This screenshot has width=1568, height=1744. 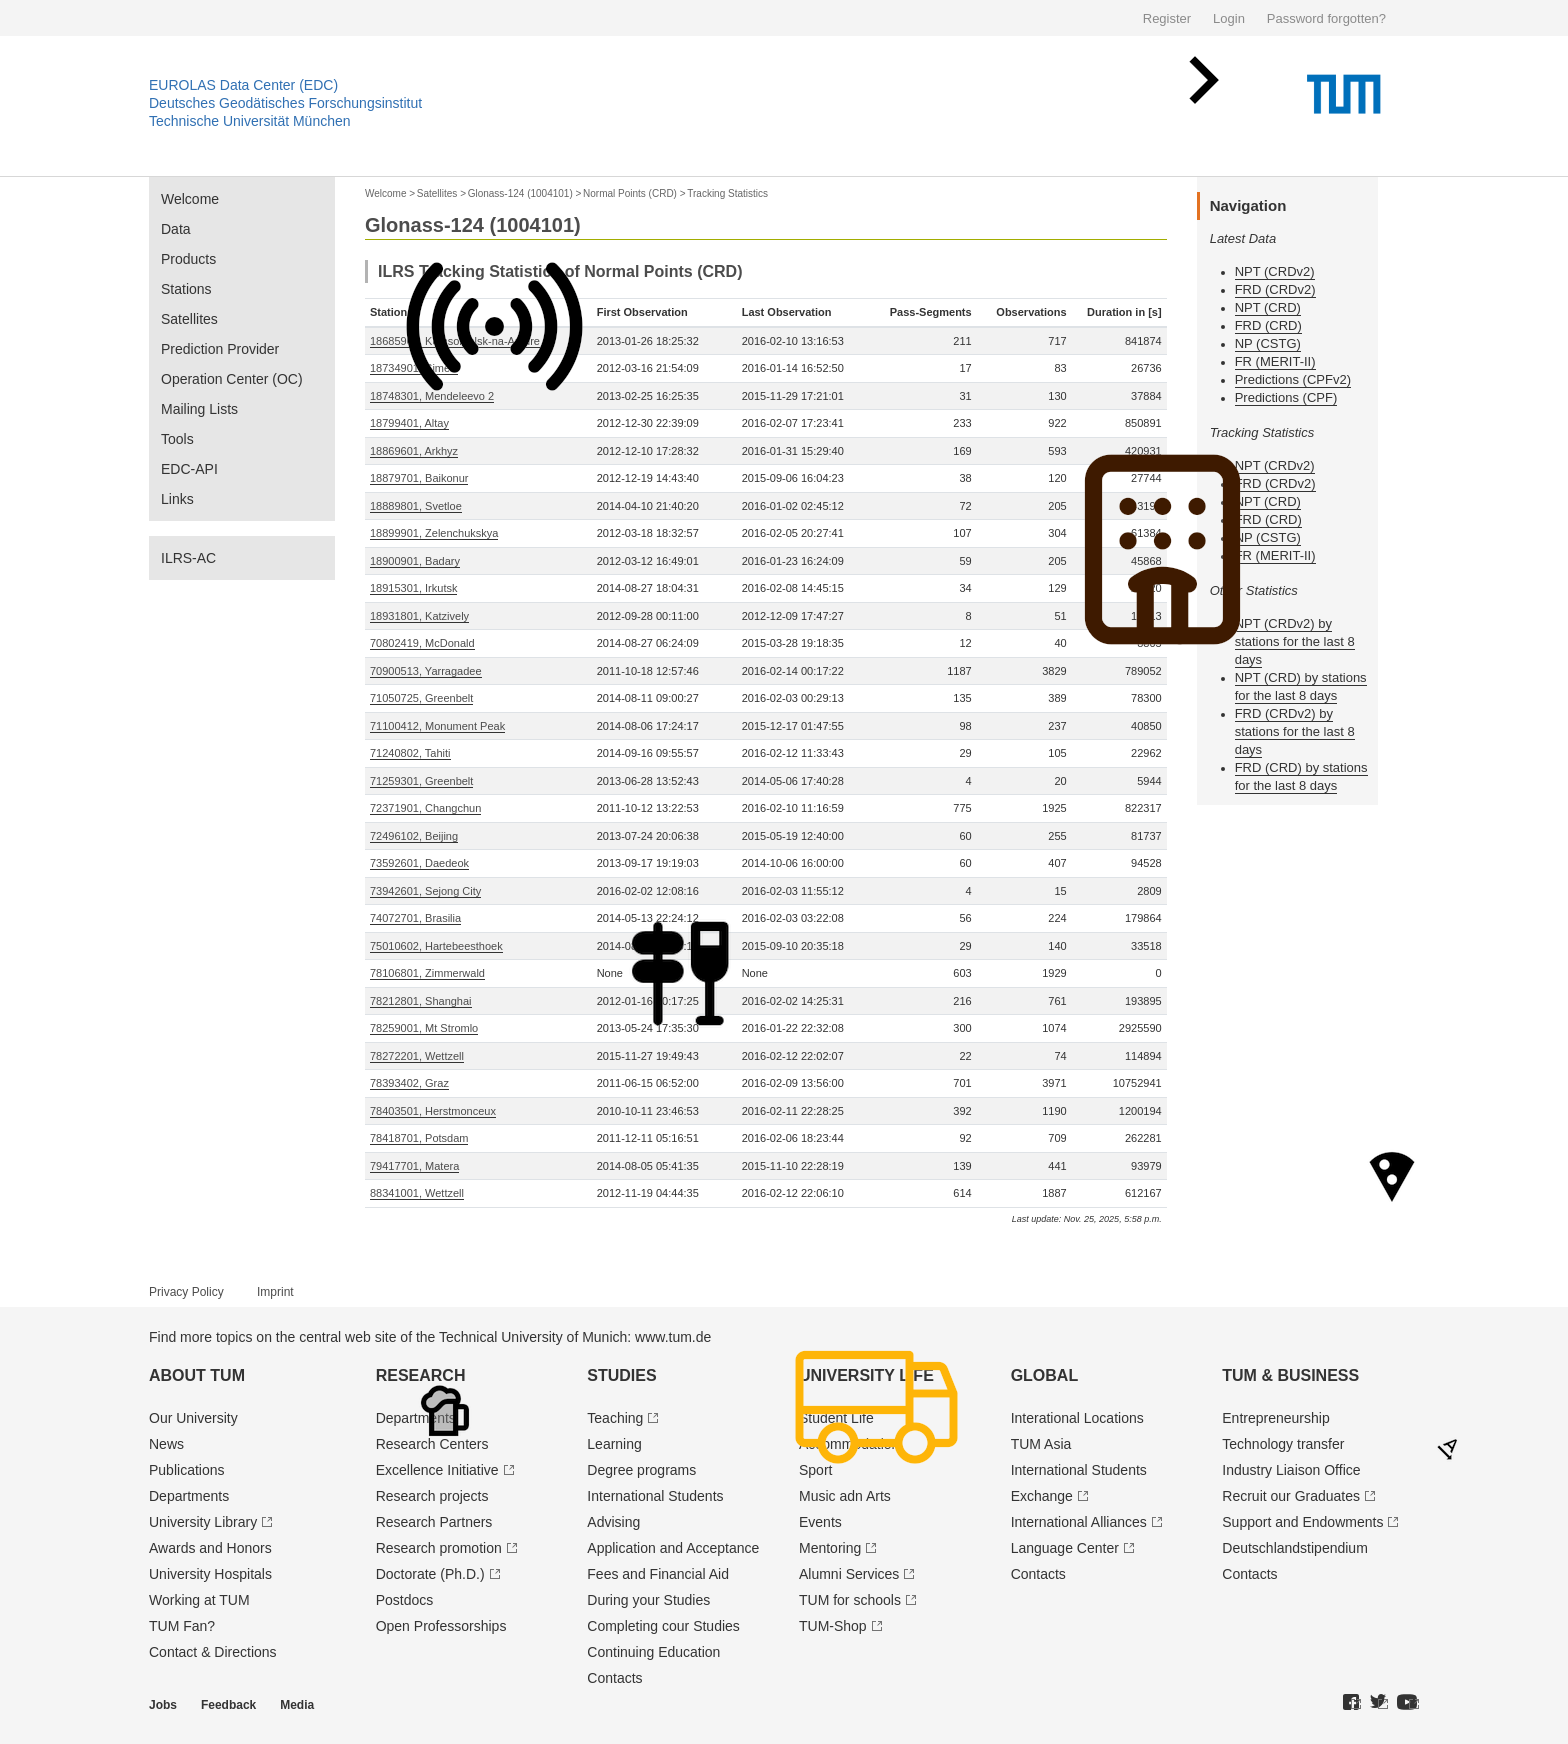 What do you see at coordinates (494, 326) in the screenshot?
I see `indicates wireless signal strength` at bounding box center [494, 326].